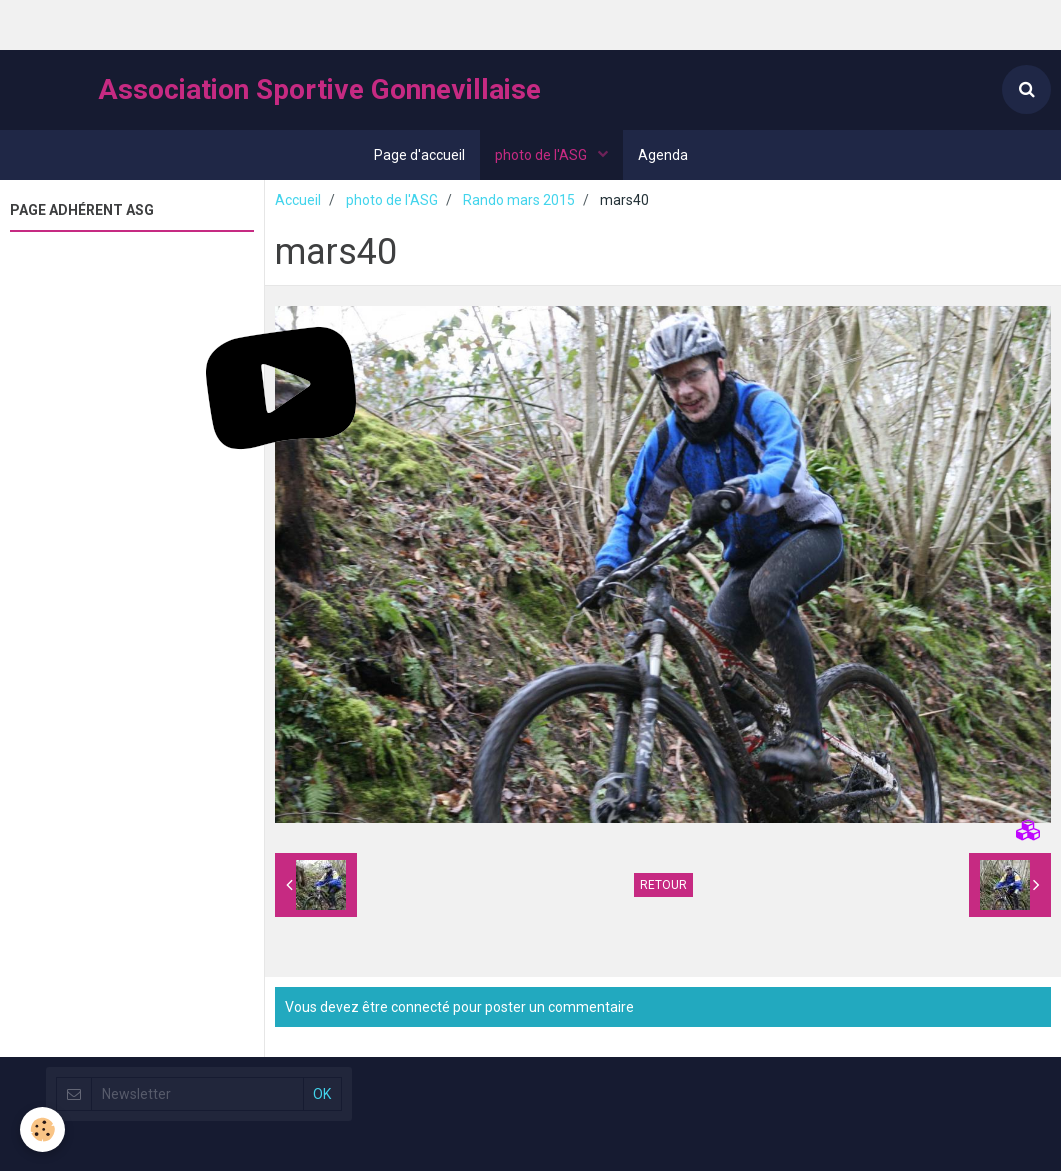 Image resolution: width=1061 pixels, height=1171 pixels. What do you see at coordinates (281, 388) in the screenshot?
I see `open YouTube Kids app` at bounding box center [281, 388].